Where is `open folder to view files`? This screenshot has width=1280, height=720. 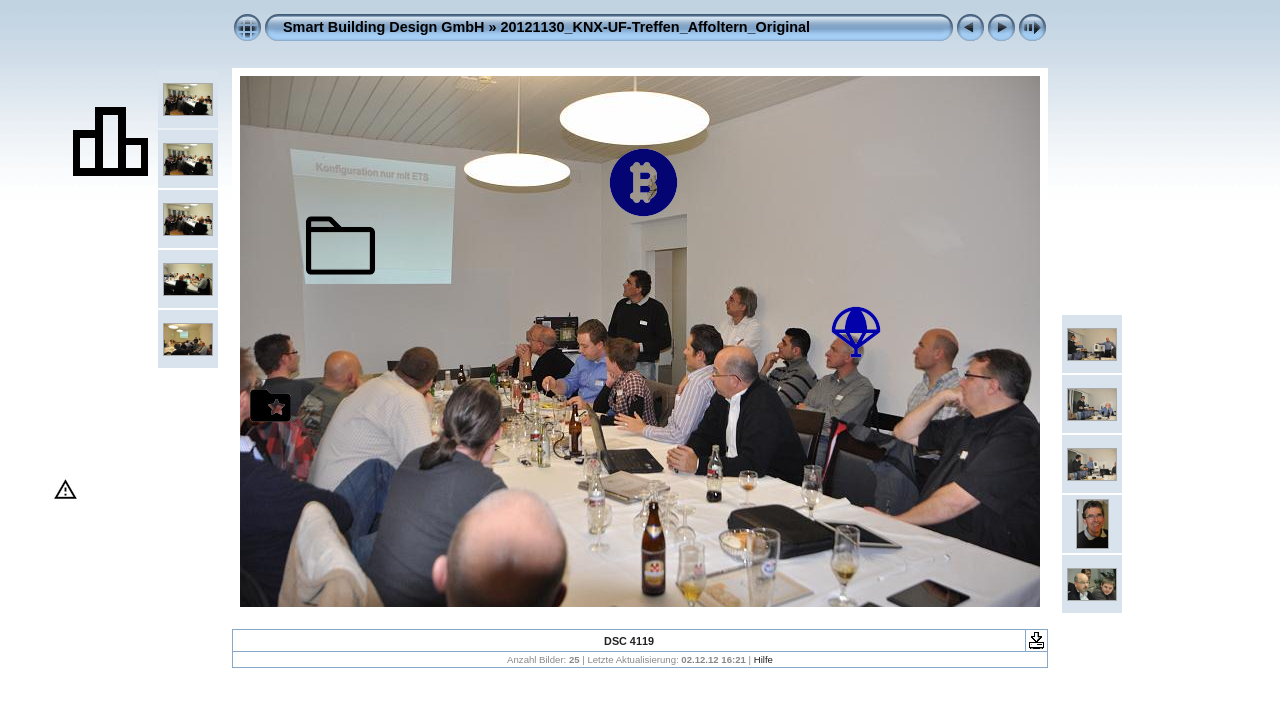 open folder to view files is located at coordinates (340, 245).